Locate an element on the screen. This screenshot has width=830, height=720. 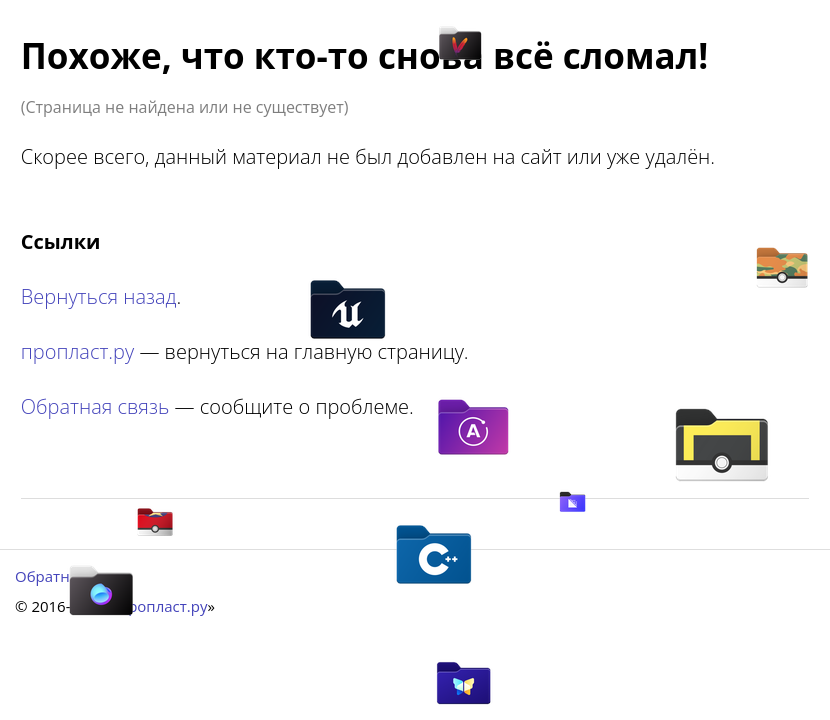
open jetbrains fleet project folder is located at coordinates (101, 592).